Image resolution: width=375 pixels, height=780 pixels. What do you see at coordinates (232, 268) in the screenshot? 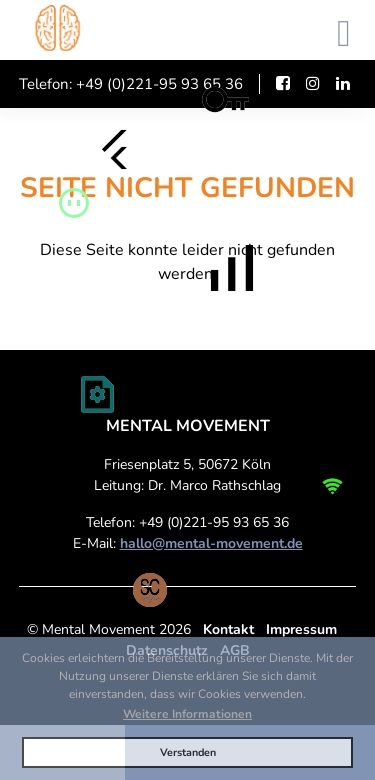
I see `simple analytics logo` at bounding box center [232, 268].